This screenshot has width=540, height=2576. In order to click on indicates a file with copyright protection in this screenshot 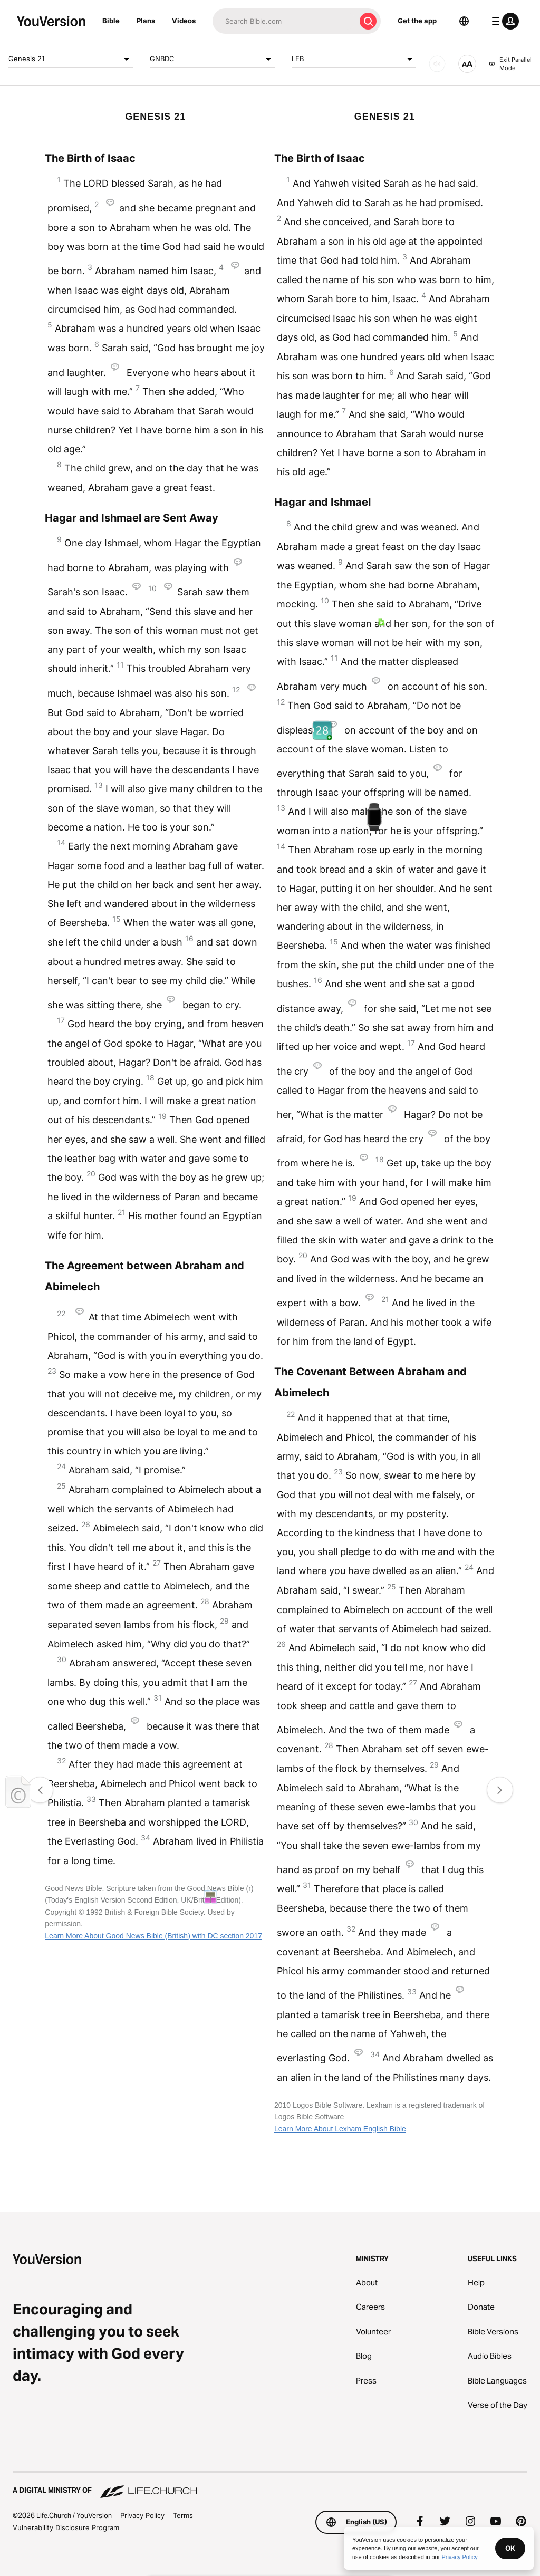, I will do `click(18, 1791)`.